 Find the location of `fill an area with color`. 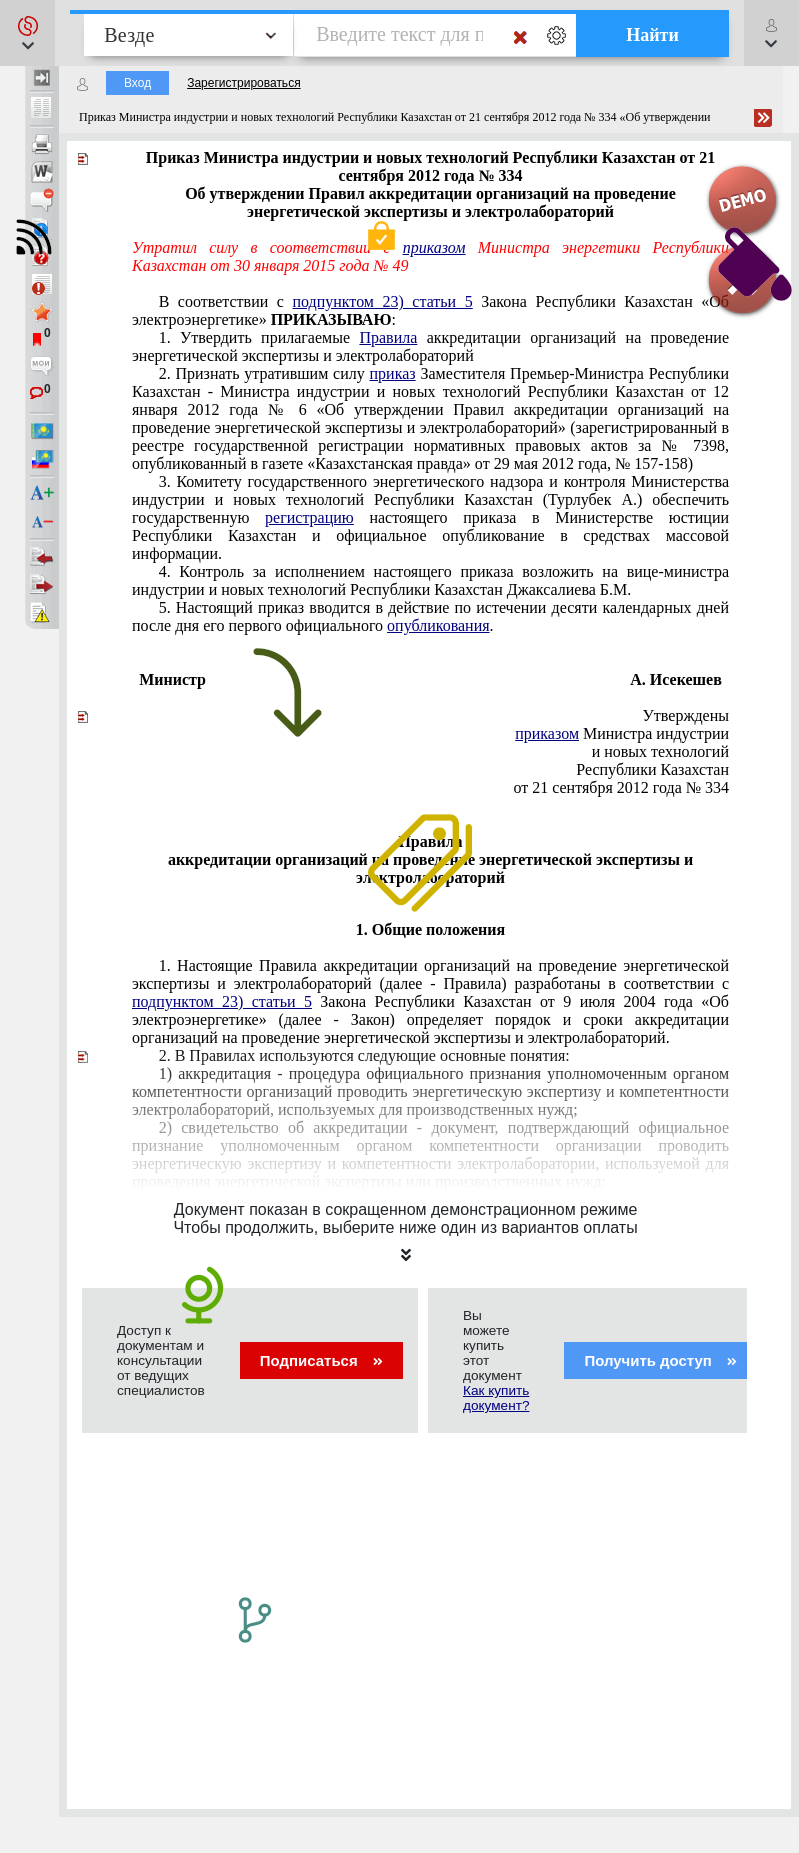

fill an area with color is located at coordinates (755, 264).